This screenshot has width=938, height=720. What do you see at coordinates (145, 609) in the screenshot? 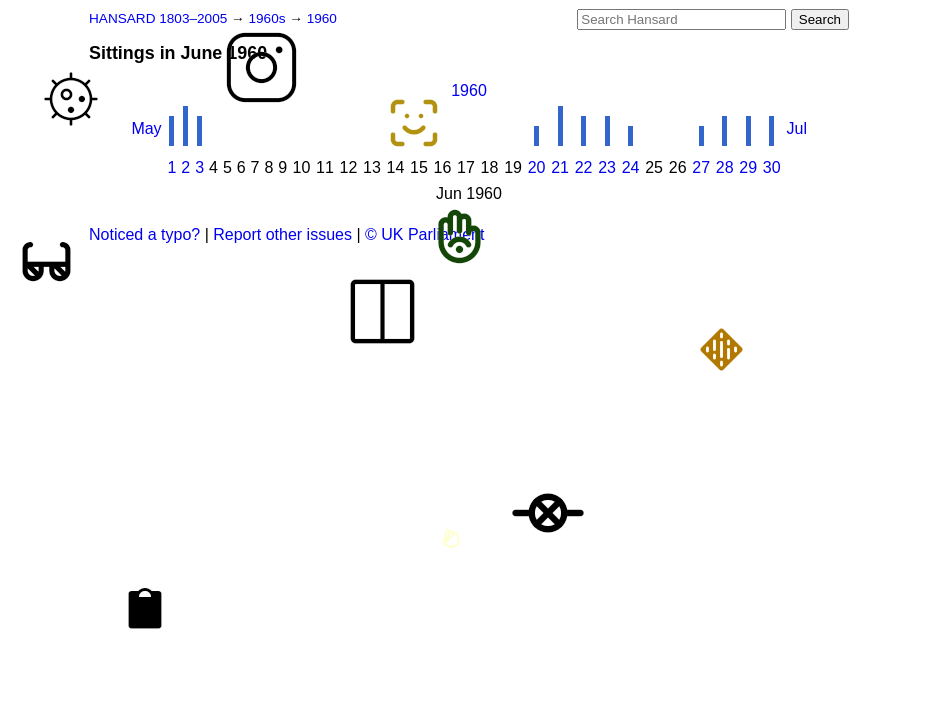
I see `copy to clipboard` at bounding box center [145, 609].